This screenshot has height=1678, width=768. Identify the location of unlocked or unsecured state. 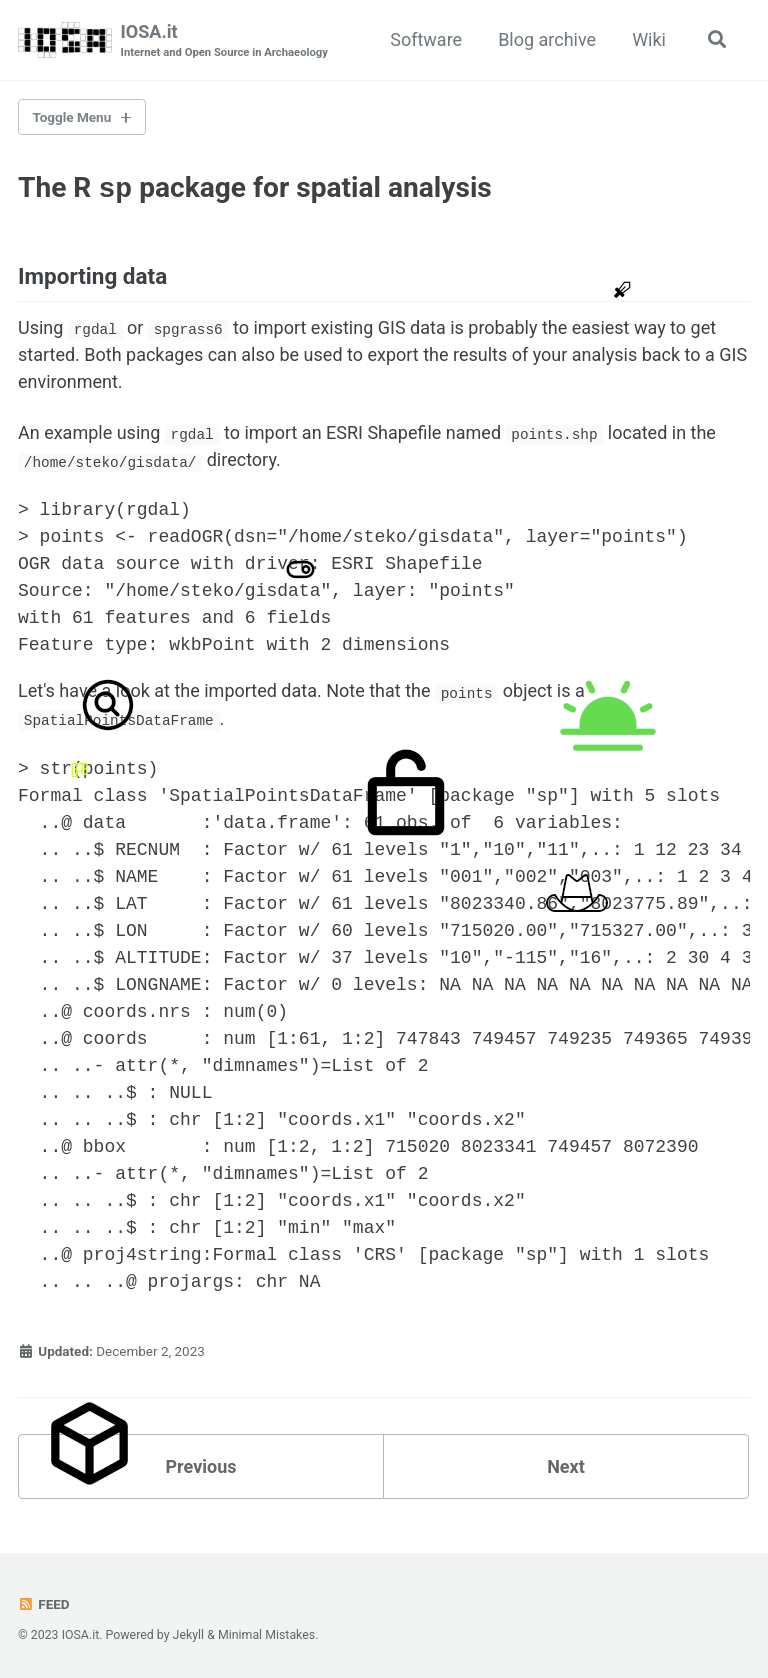
(406, 797).